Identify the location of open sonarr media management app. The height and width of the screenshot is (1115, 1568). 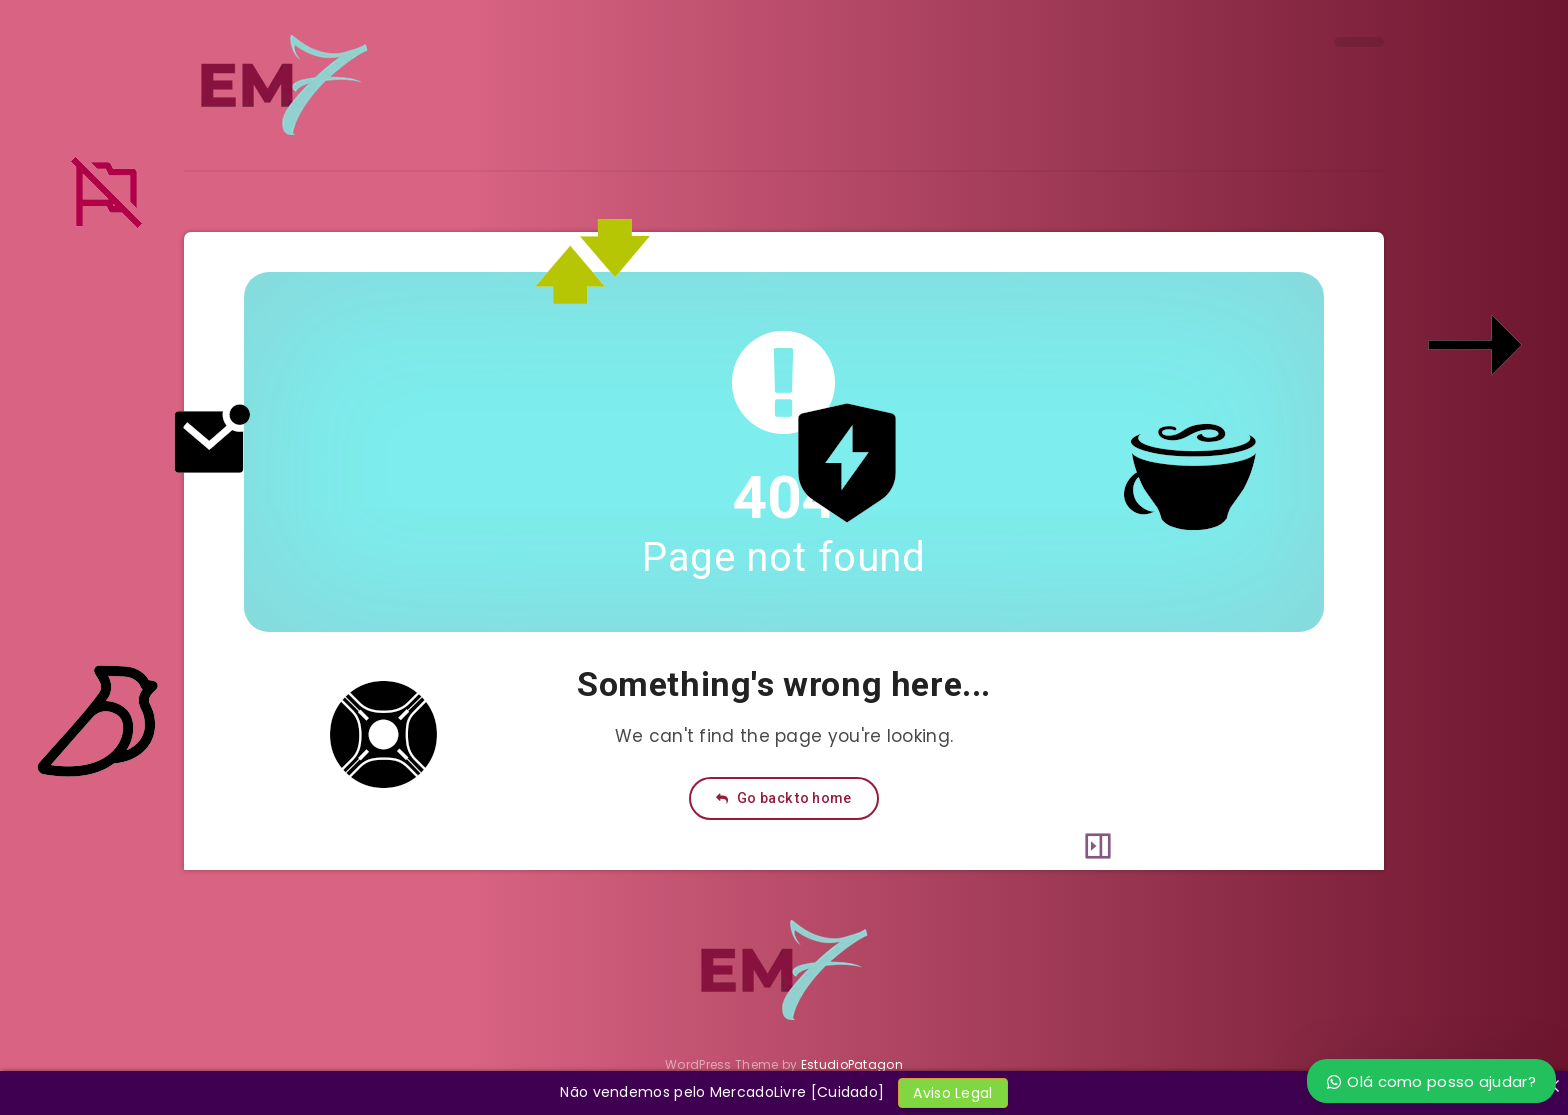
(383, 734).